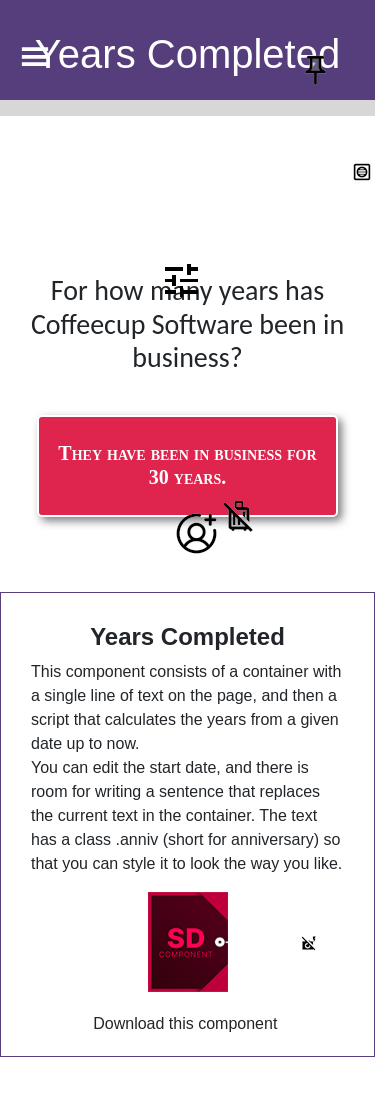 Image resolution: width=375 pixels, height=1102 pixels. Describe the element at coordinates (315, 70) in the screenshot. I see `pin an item to keep it visible` at that location.